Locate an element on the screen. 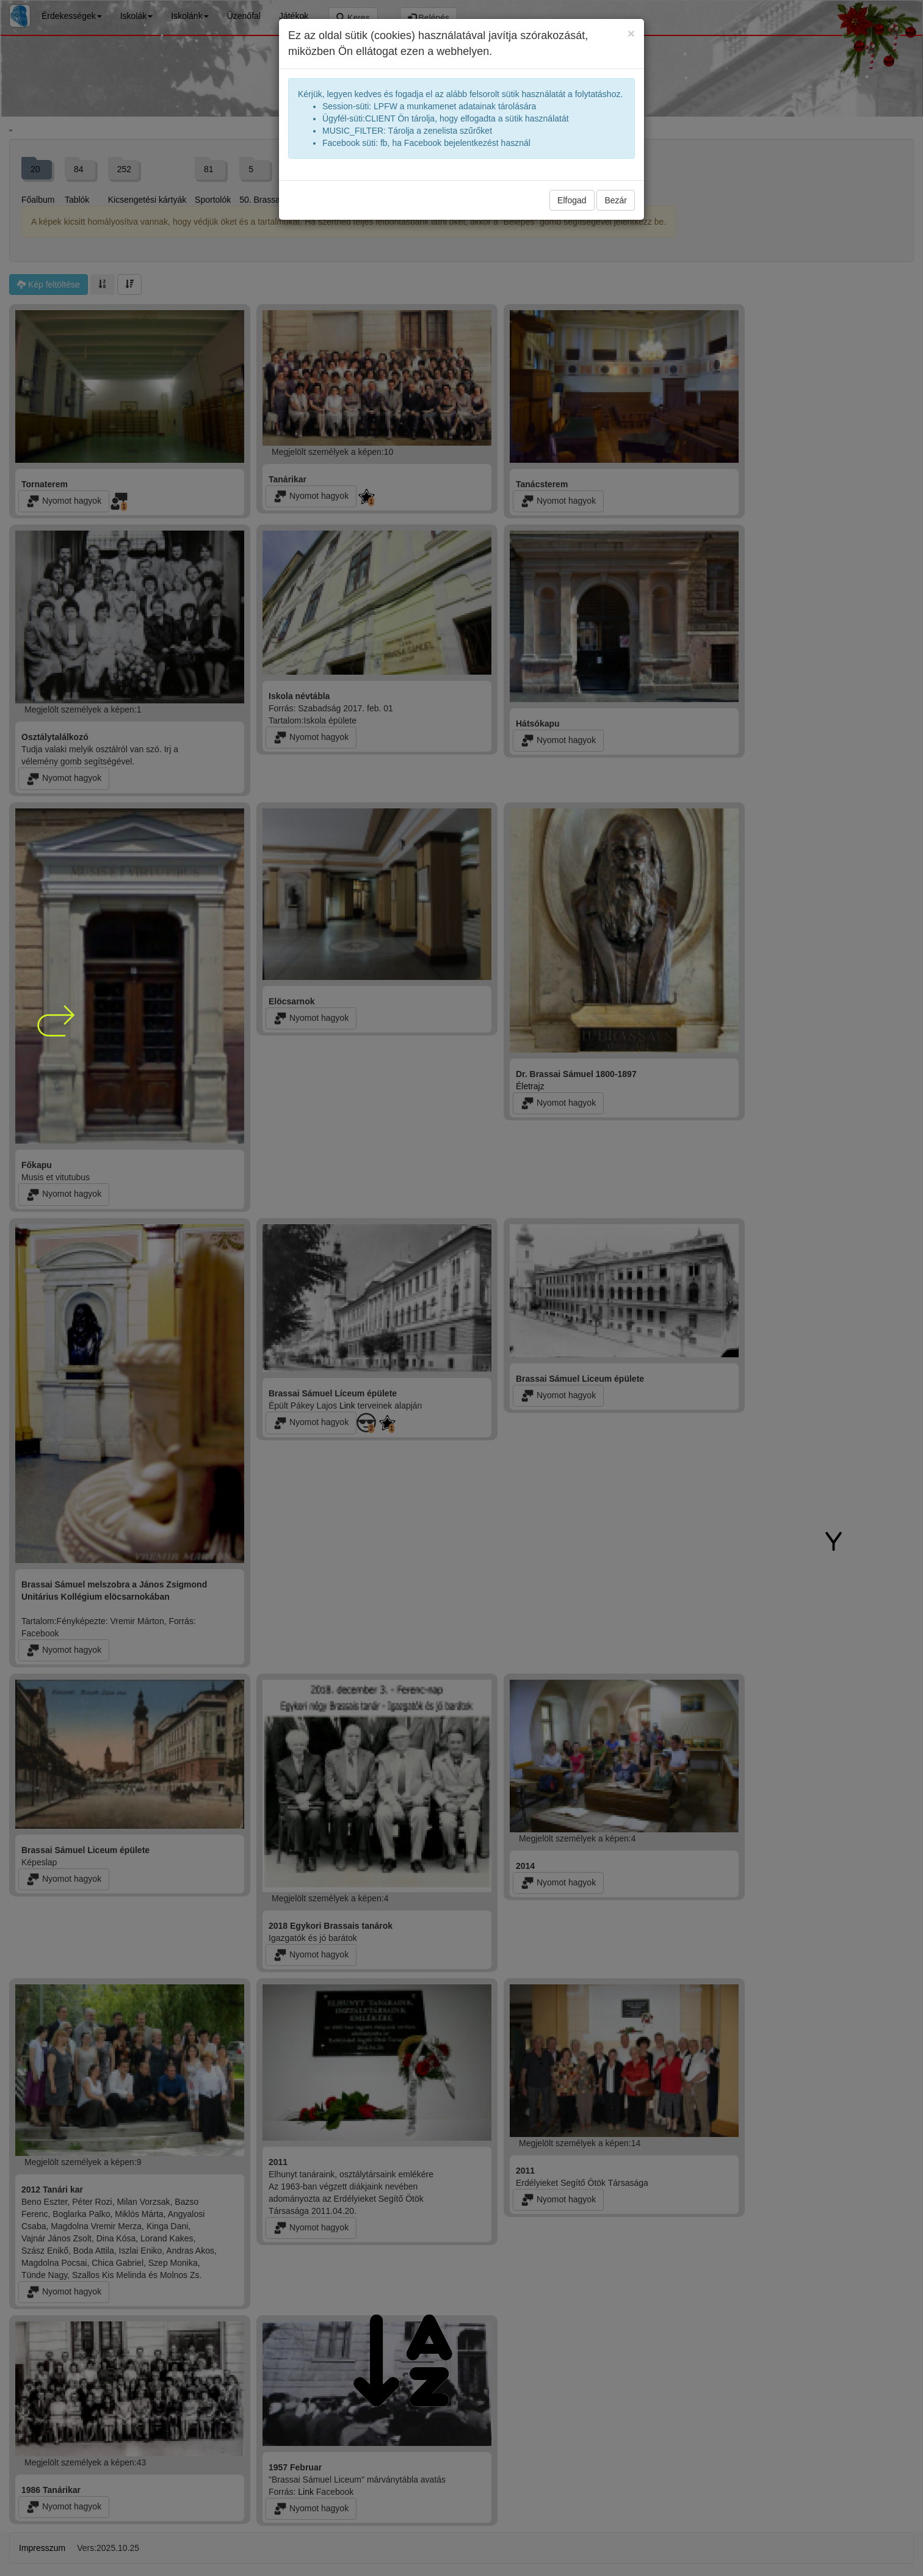  represents the letter Y in text or labeling is located at coordinates (833, 1541).